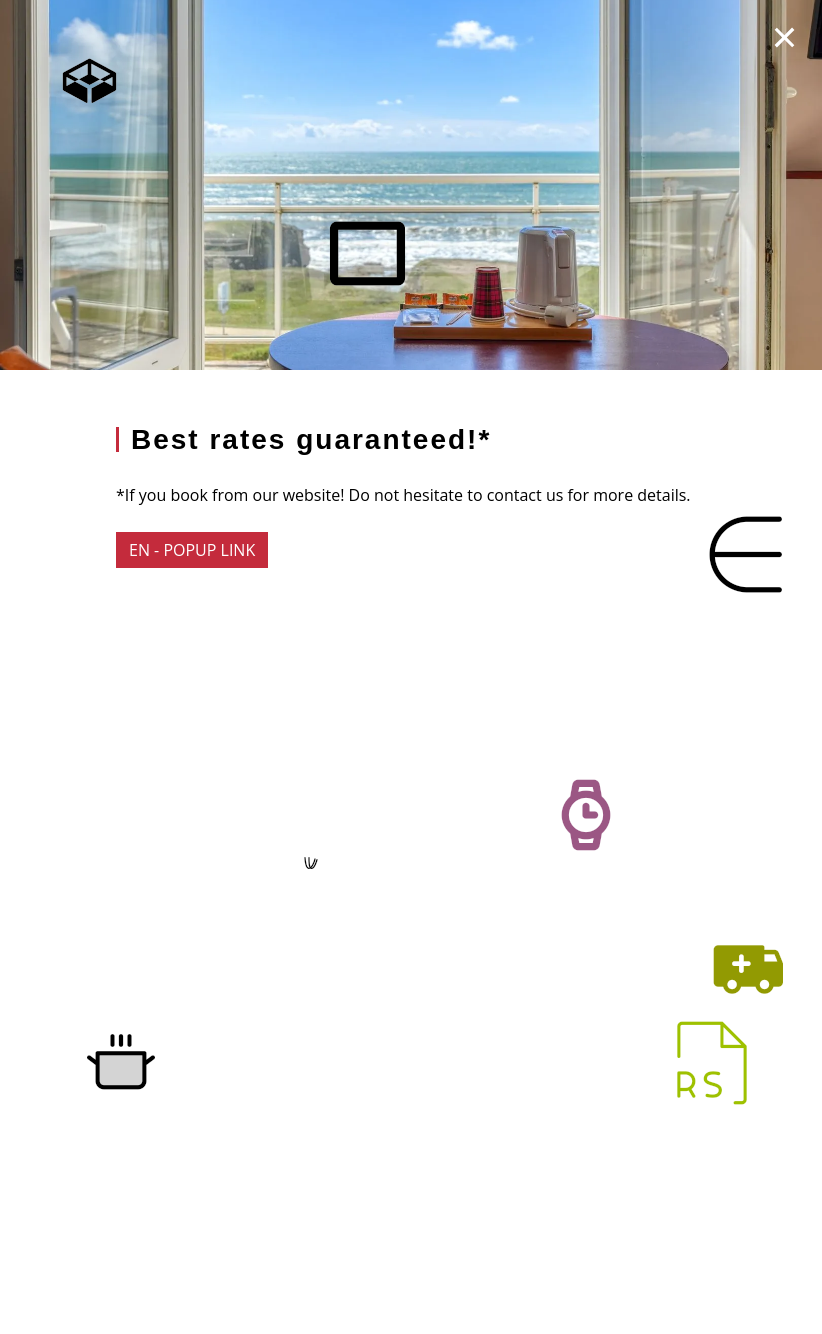 This screenshot has height=1334, width=822. I want to click on represents a container or frame element, so click(367, 253).